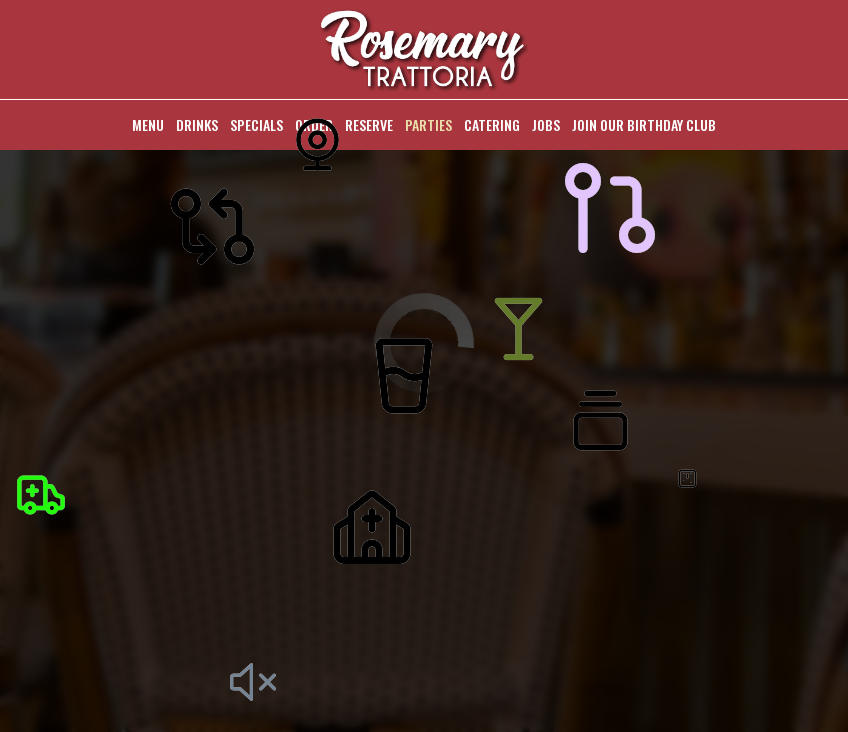 The height and width of the screenshot is (732, 848). I want to click on mute audio or sound, so click(253, 682).